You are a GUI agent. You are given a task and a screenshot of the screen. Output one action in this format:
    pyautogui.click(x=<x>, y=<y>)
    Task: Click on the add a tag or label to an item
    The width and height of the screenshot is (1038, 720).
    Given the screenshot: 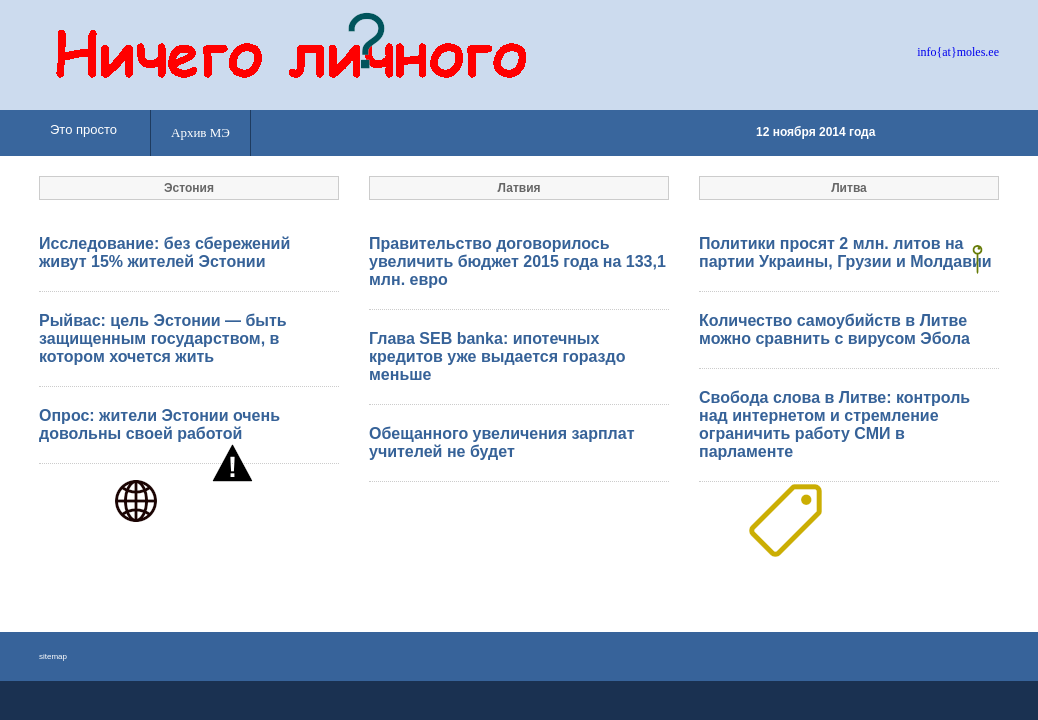 What is the action you would take?
    pyautogui.click(x=785, y=520)
    